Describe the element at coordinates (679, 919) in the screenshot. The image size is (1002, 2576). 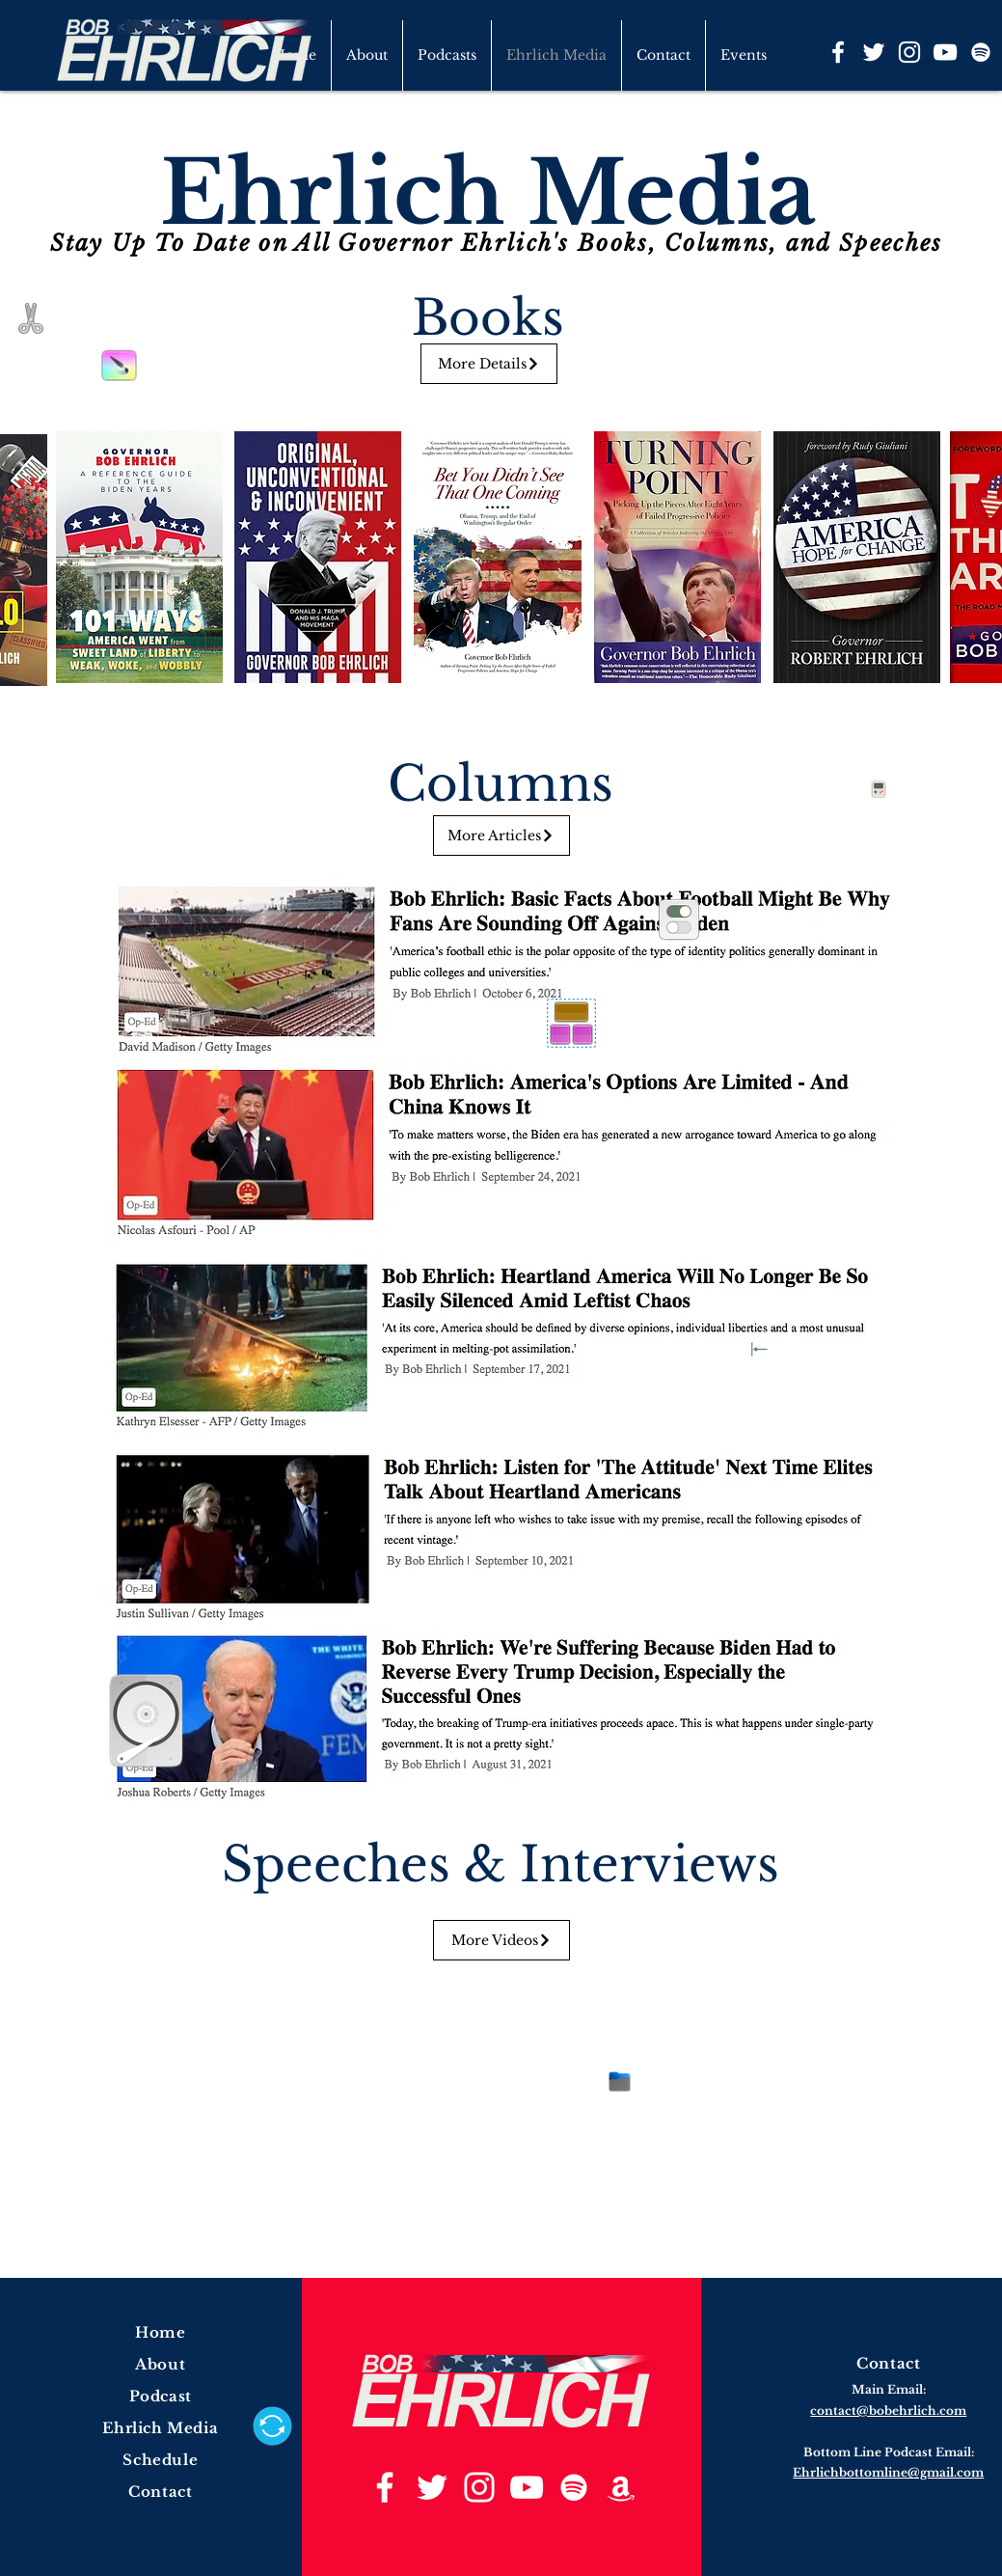
I see `open system settings or preferences` at that location.